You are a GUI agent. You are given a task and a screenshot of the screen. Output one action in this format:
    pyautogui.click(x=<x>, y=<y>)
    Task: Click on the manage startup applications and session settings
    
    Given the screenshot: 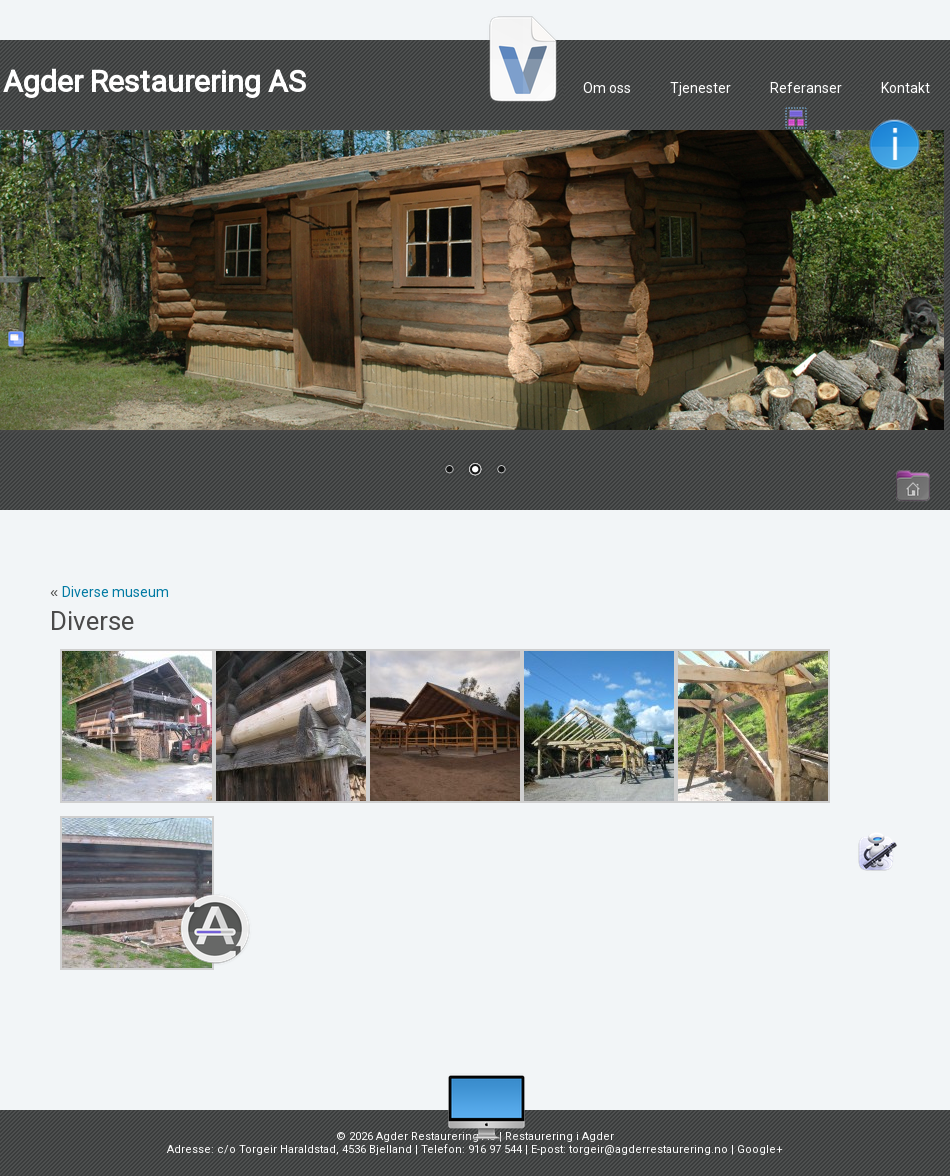 What is the action you would take?
    pyautogui.click(x=16, y=339)
    